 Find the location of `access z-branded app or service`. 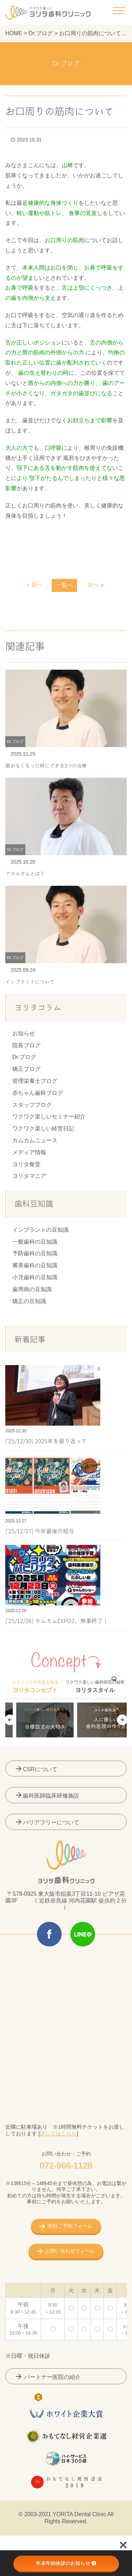

access z-branded app or service is located at coordinates (38, 2397).